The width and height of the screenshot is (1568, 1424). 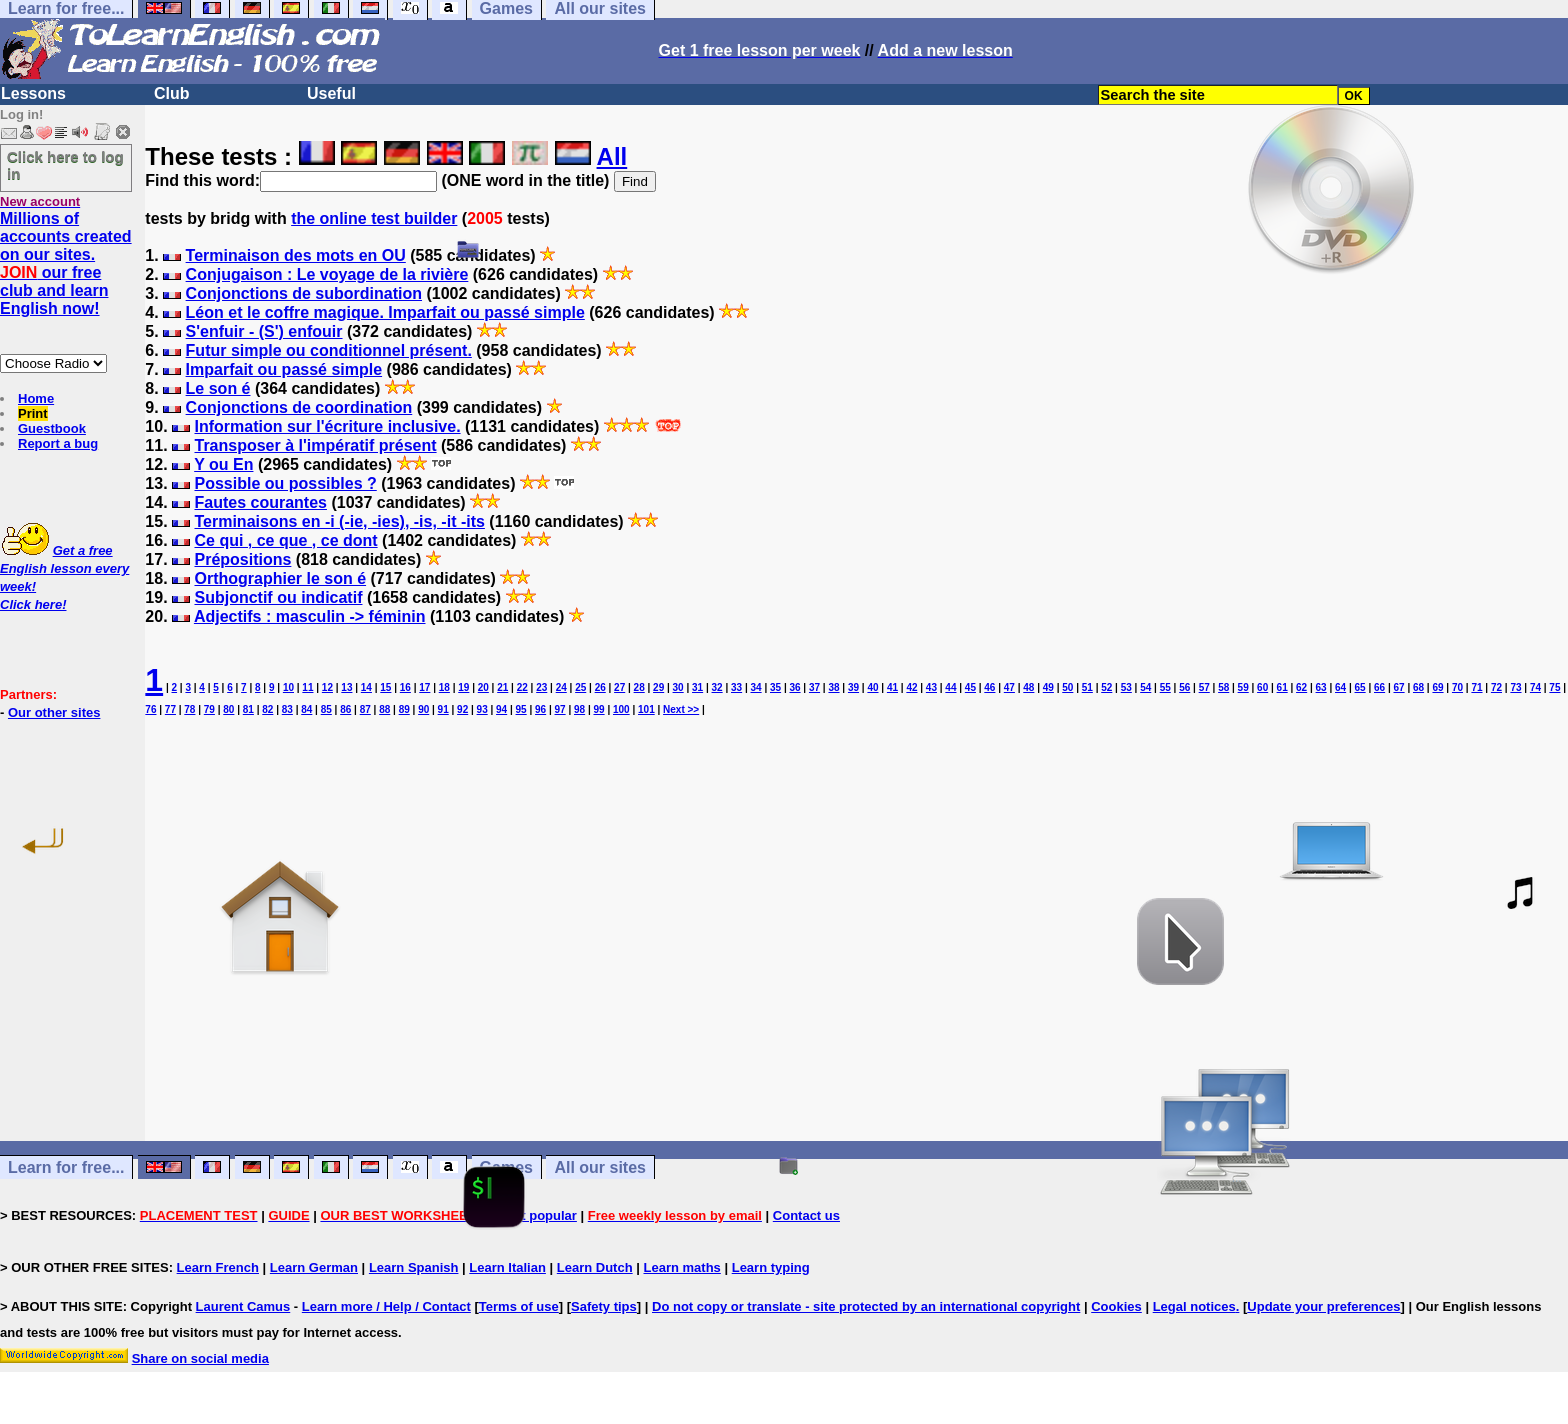 I want to click on create a new folder, so click(x=788, y=1165).